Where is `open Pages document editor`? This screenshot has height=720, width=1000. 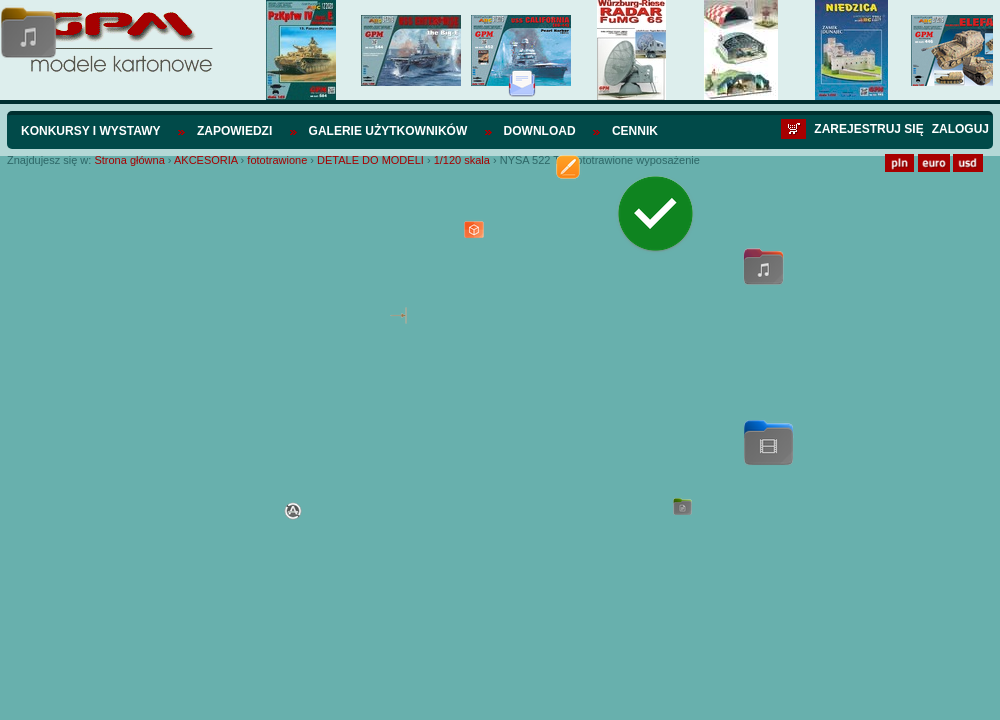 open Pages document editor is located at coordinates (568, 167).